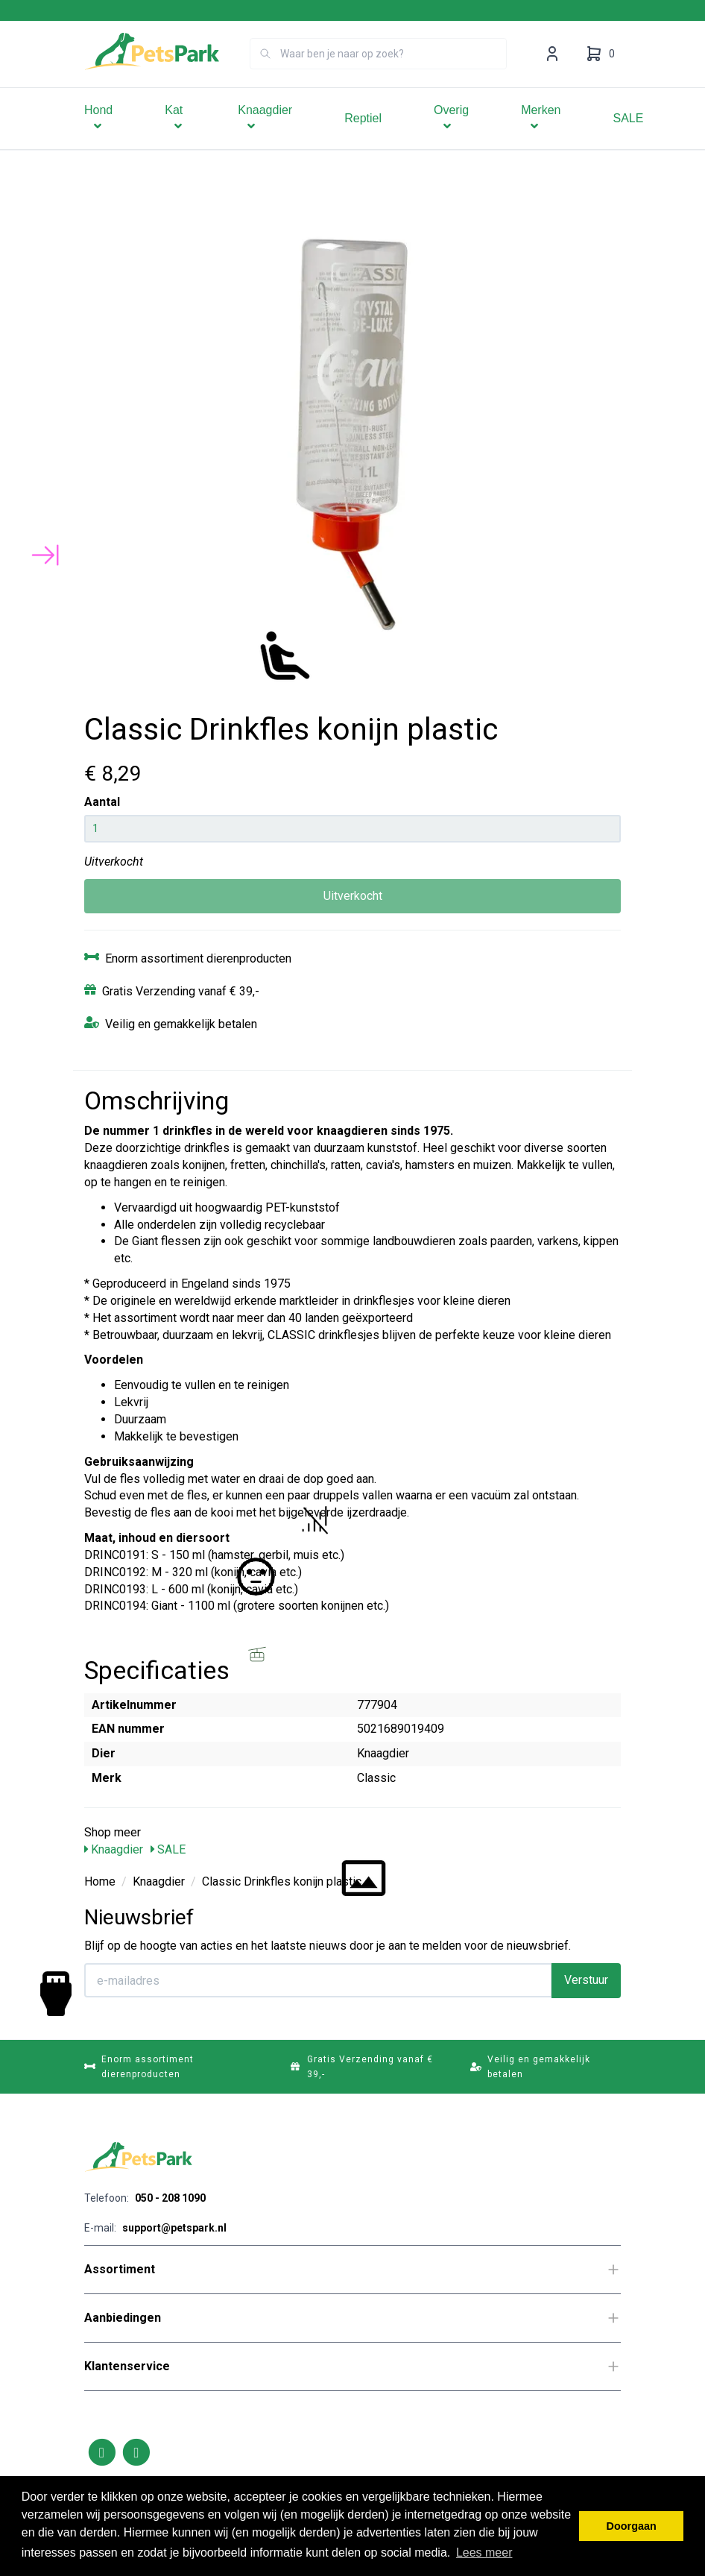 This screenshot has width=705, height=2576. What do you see at coordinates (256, 1576) in the screenshot?
I see `indicates neutral feedback or rating` at bounding box center [256, 1576].